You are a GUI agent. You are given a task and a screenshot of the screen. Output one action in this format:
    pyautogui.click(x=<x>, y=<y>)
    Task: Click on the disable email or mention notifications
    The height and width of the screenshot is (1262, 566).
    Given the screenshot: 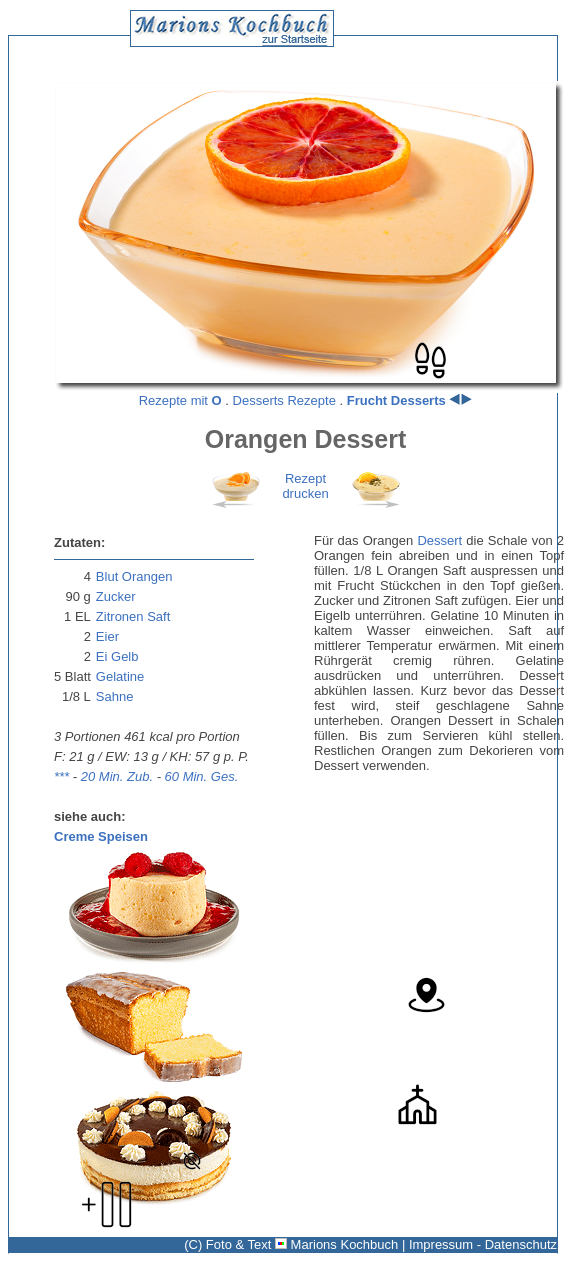 What is the action you would take?
    pyautogui.click(x=192, y=1161)
    